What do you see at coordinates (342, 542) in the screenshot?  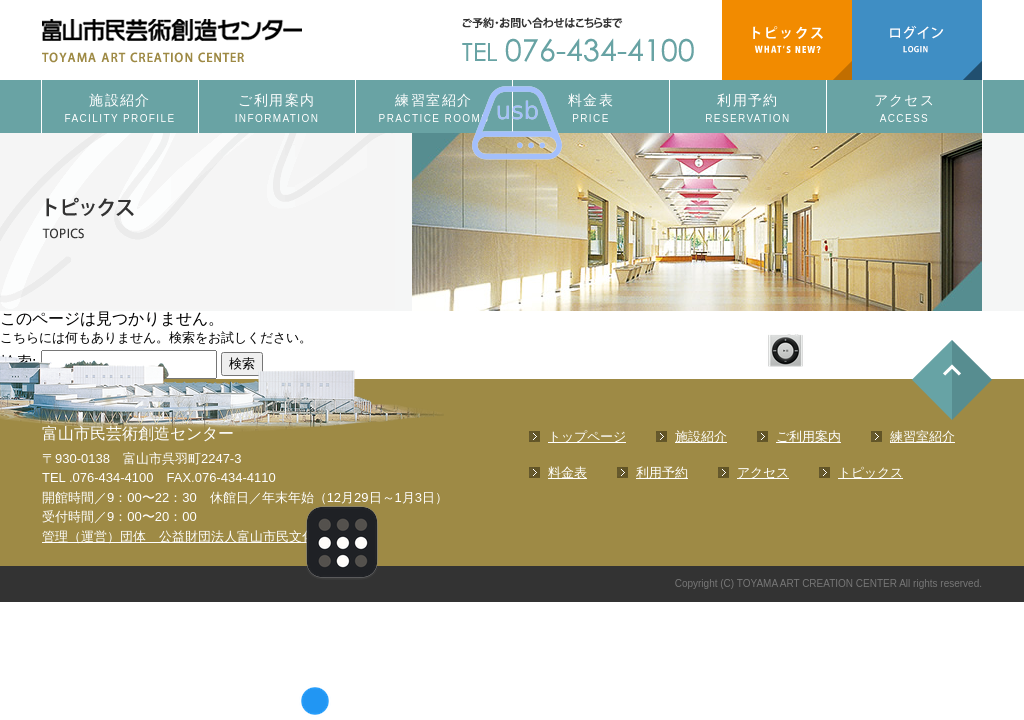 I see `open Tailscale VPN settings` at bounding box center [342, 542].